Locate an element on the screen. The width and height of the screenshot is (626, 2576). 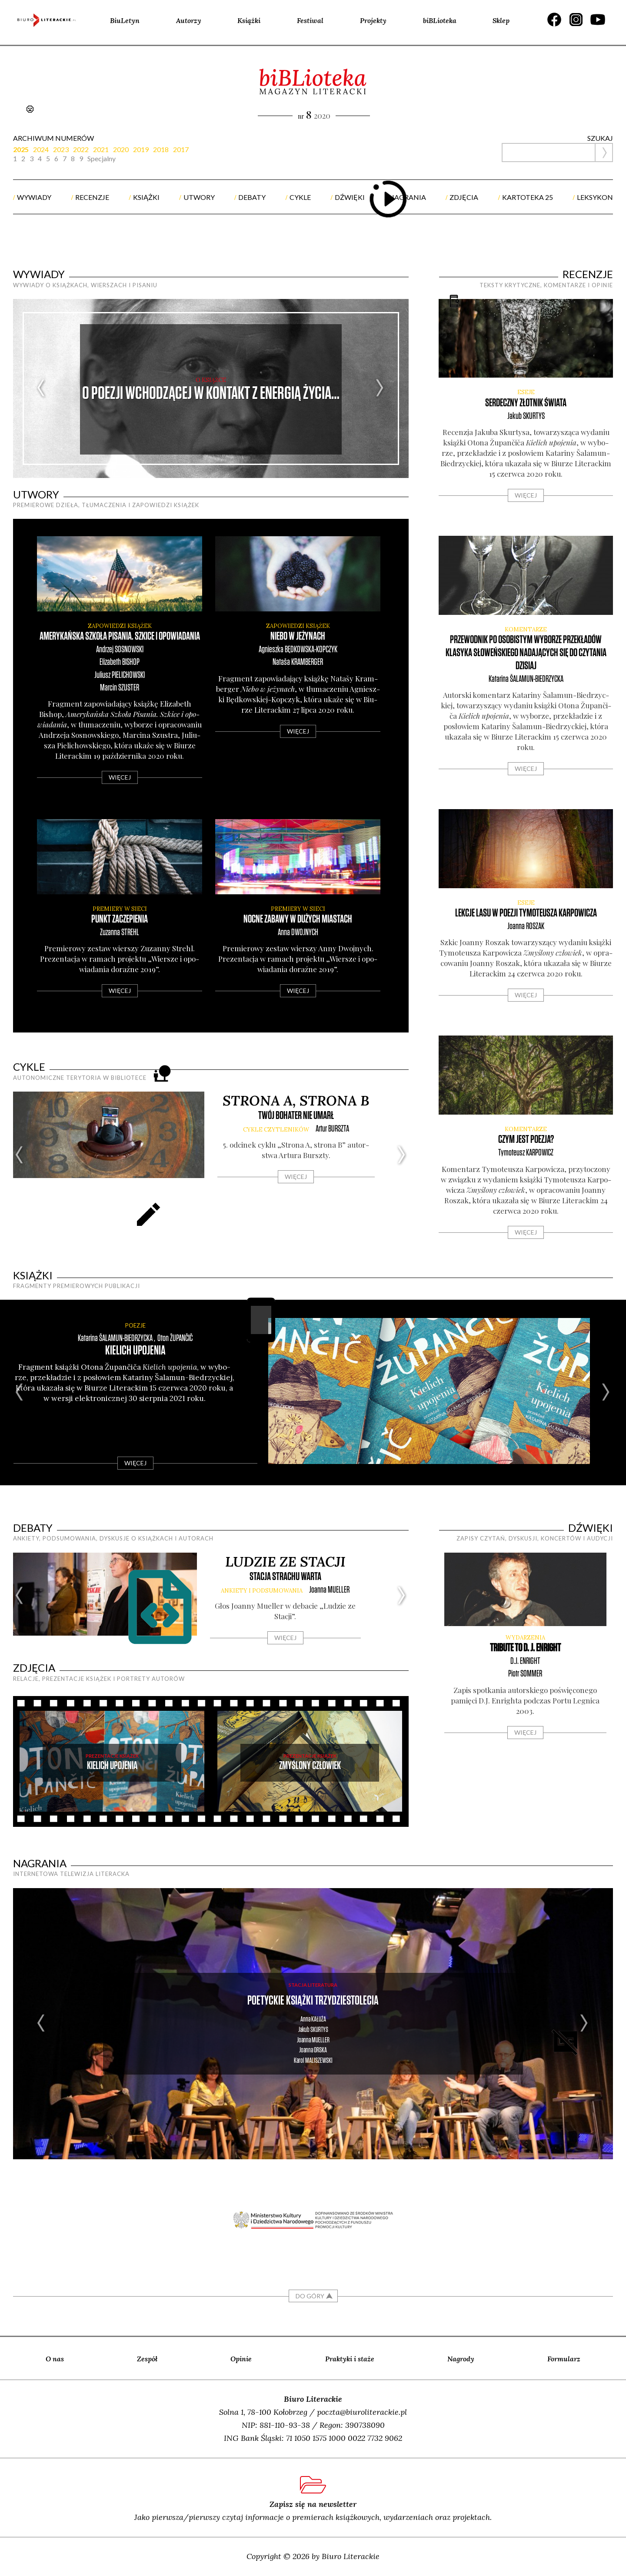
enable motion photos capture is located at coordinates (388, 199).